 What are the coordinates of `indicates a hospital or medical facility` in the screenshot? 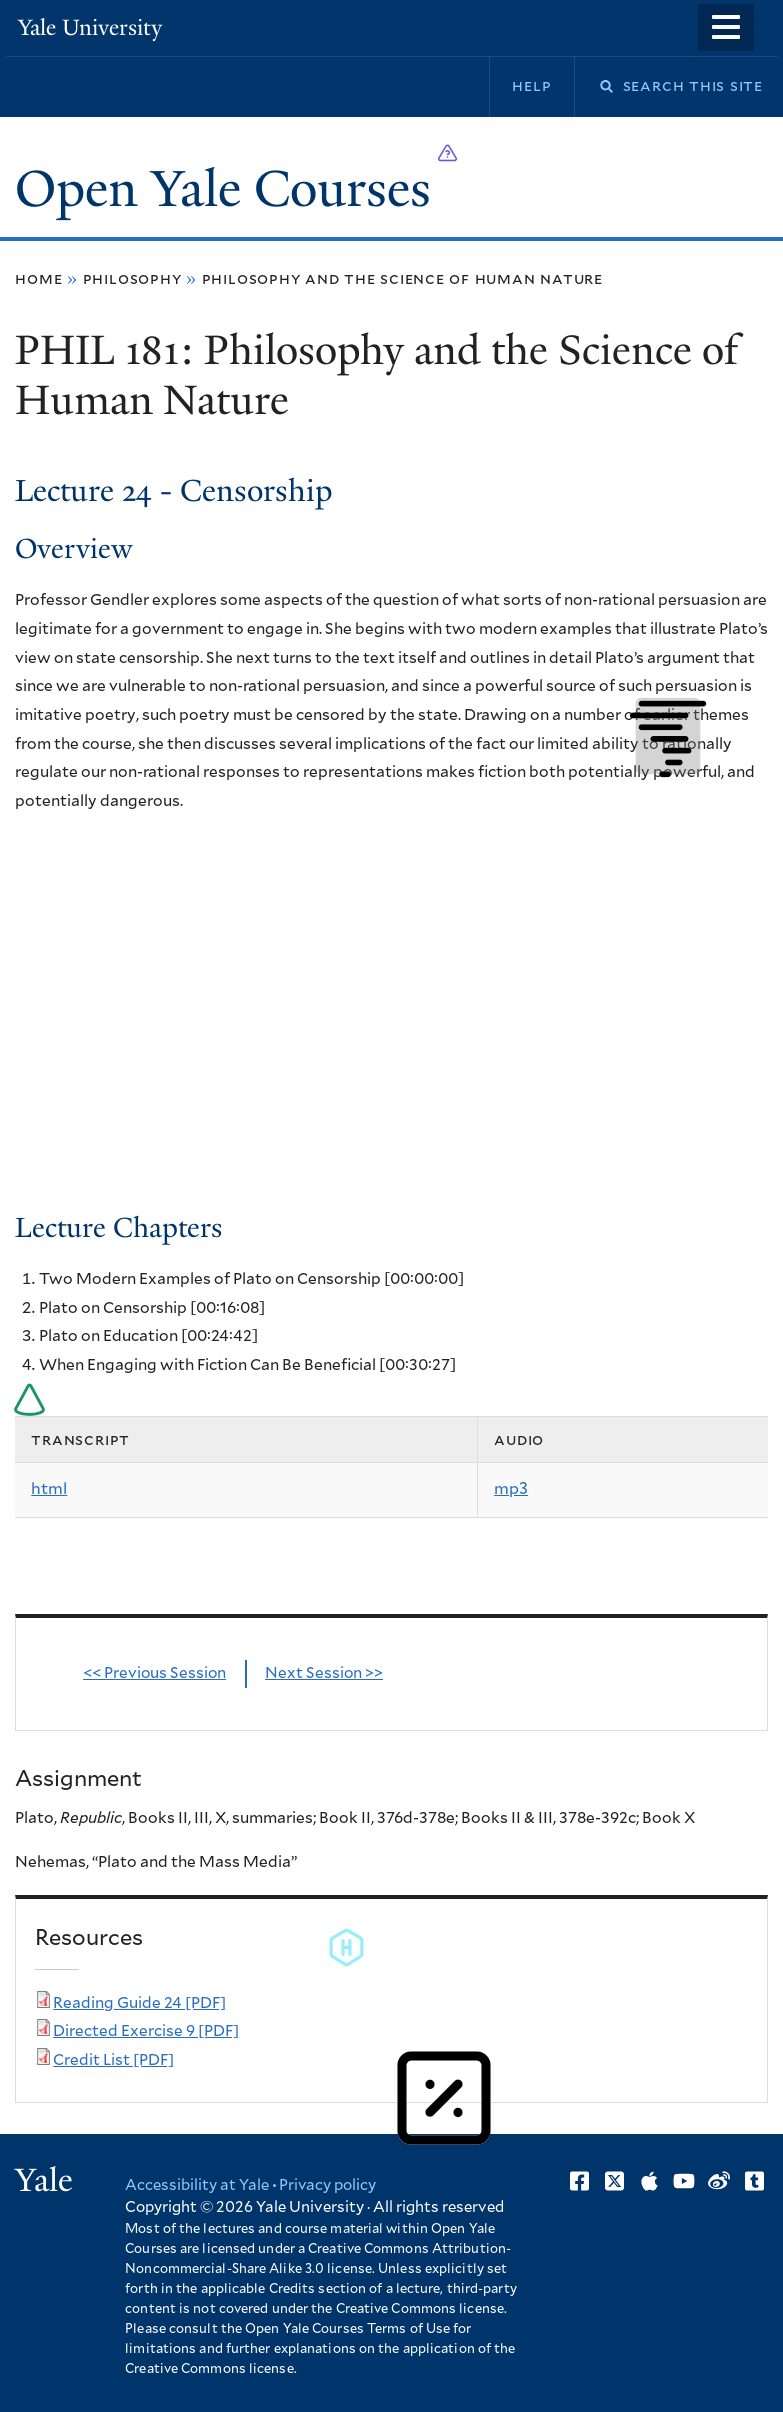 It's located at (346, 1947).